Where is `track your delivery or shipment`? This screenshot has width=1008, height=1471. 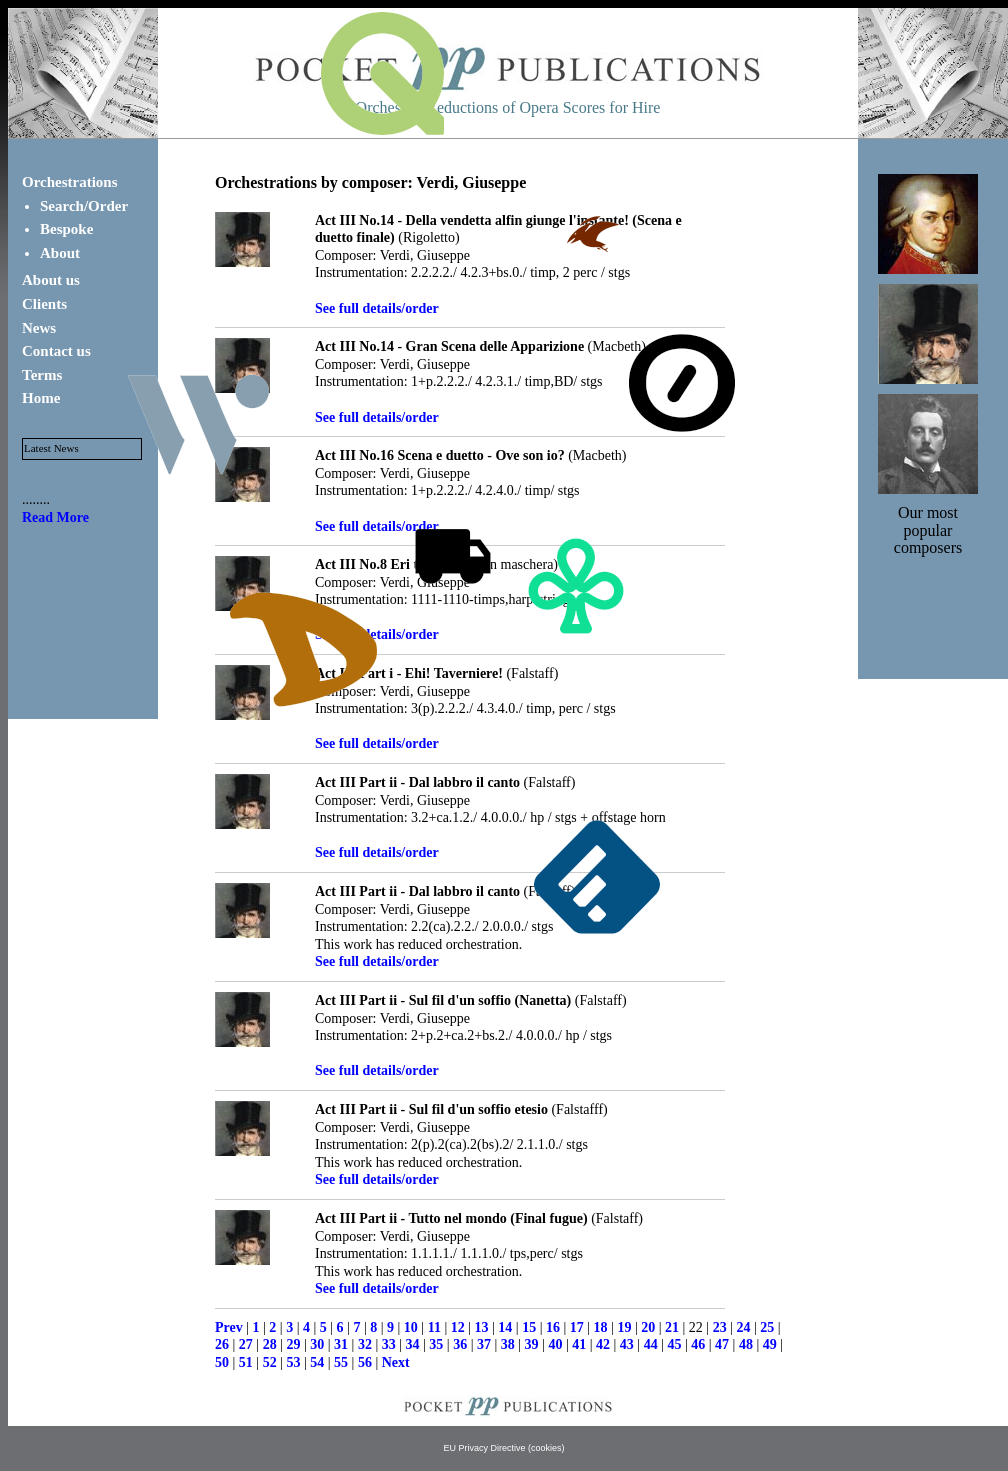
track your delivery or shipment is located at coordinates (453, 553).